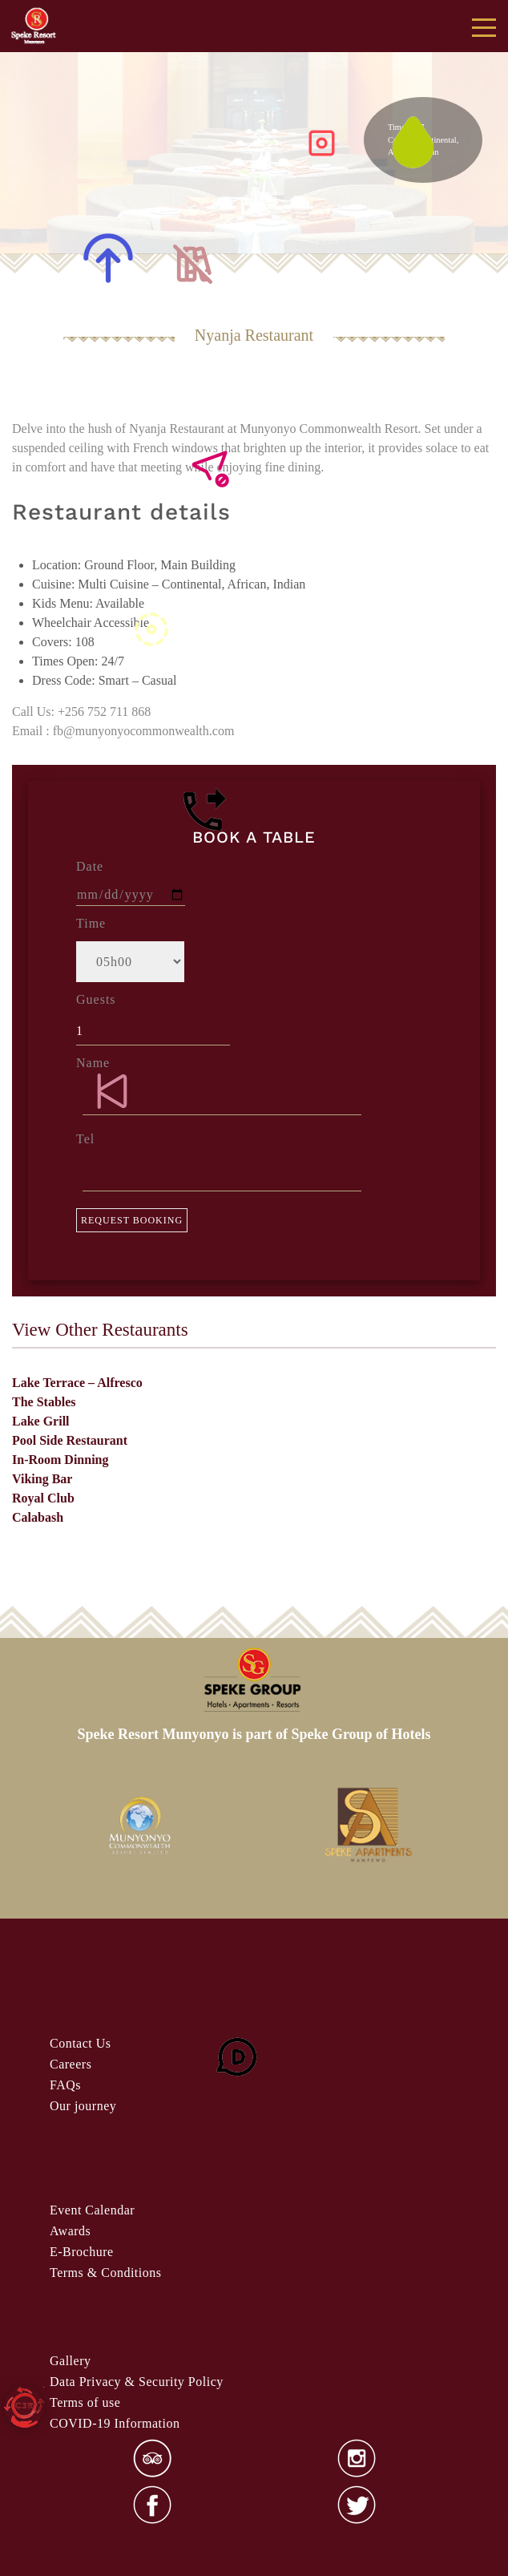 The width and height of the screenshot is (508, 2576). I want to click on disqus commenting platform logo, so click(237, 2056).